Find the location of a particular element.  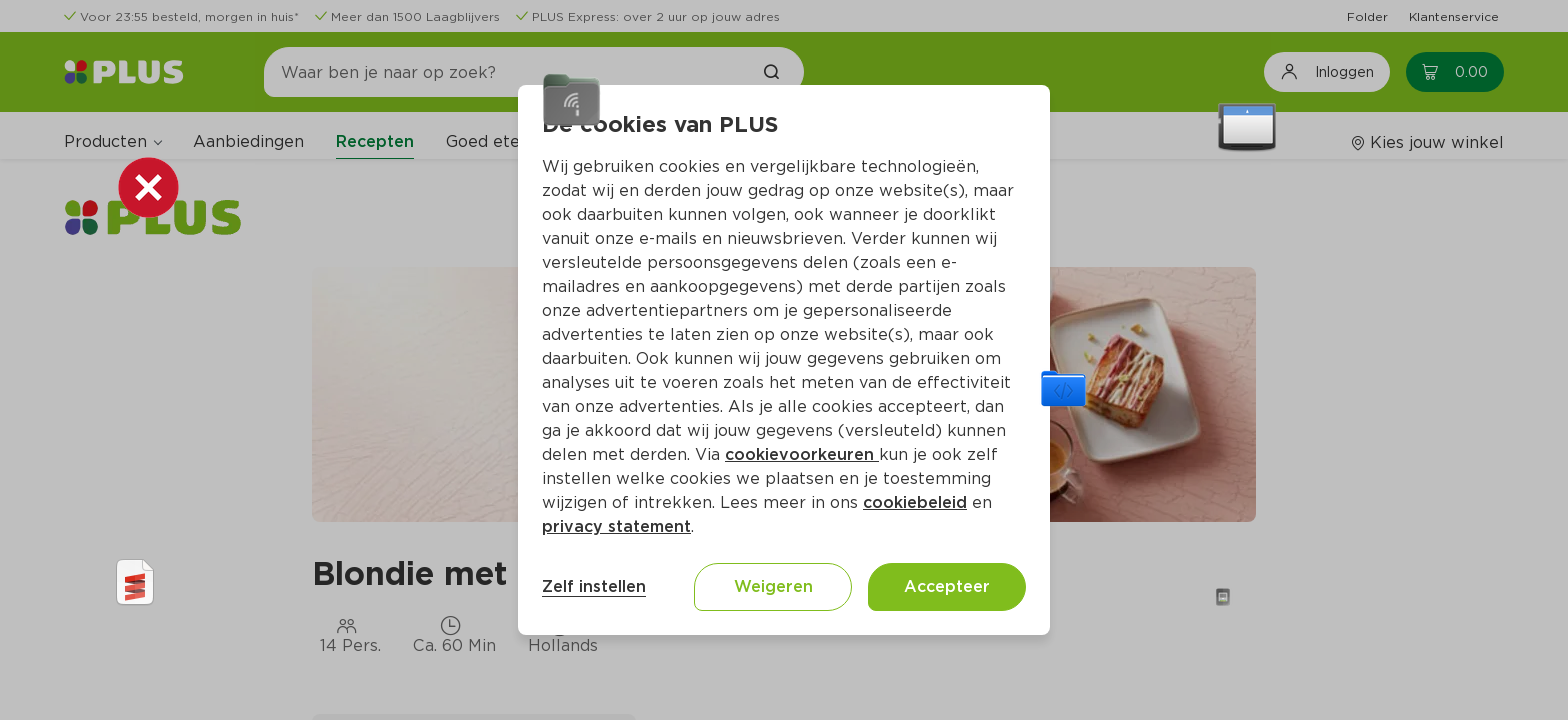

open folder containing code or development files is located at coordinates (1063, 388).